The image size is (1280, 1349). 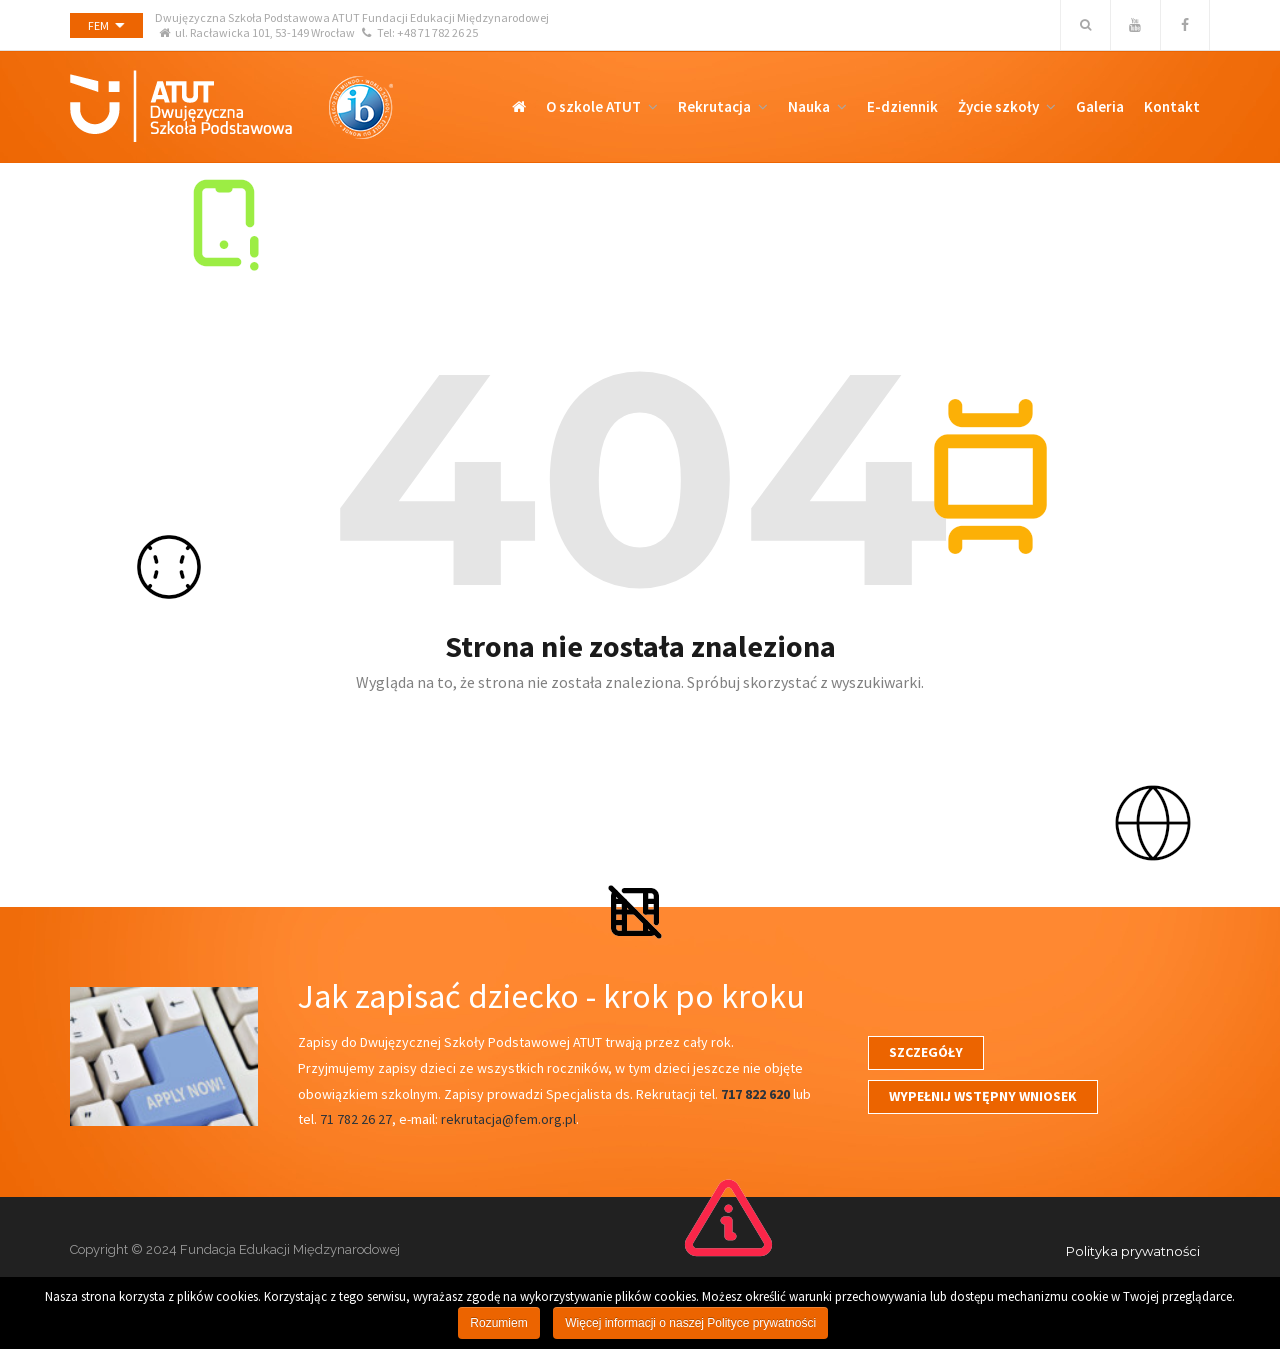 What do you see at coordinates (1153, 823) in the screenshot?
I see `switch to global or worldwide view` at bounding box center [1153, 823].